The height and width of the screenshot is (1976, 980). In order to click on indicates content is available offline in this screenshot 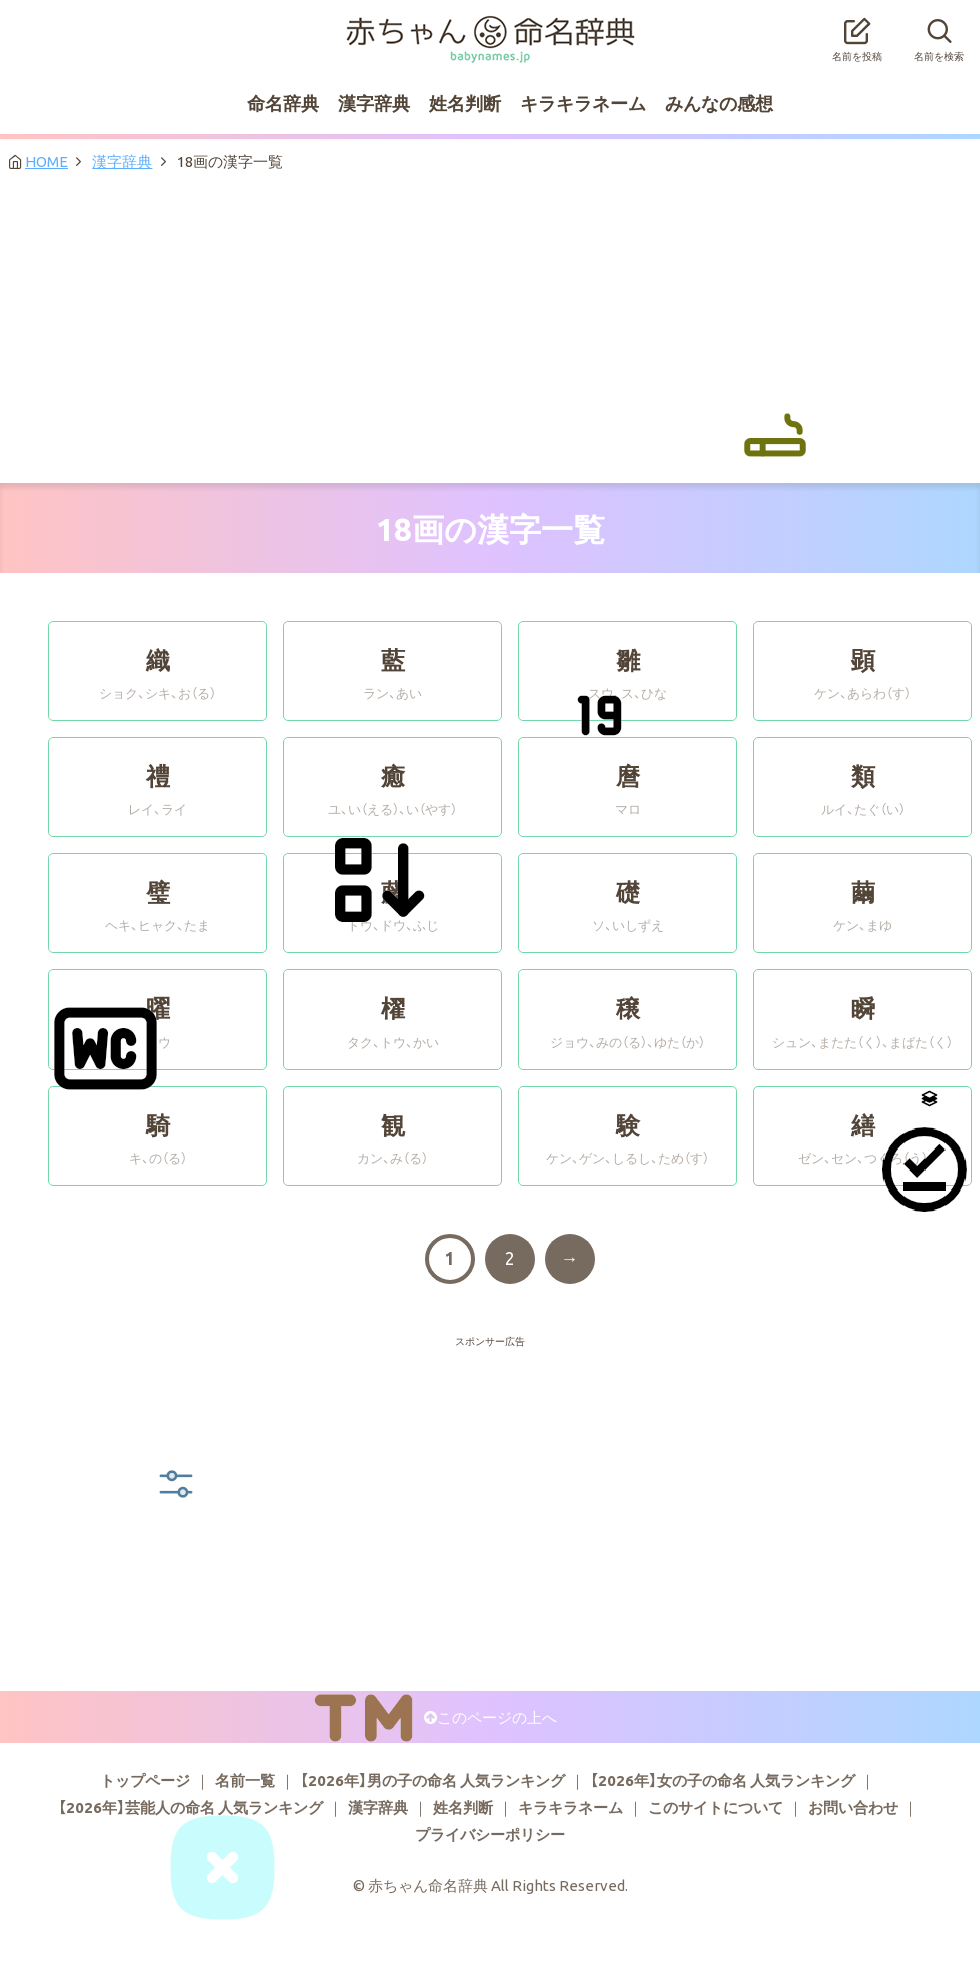, I will do `click(924, 1169)`.